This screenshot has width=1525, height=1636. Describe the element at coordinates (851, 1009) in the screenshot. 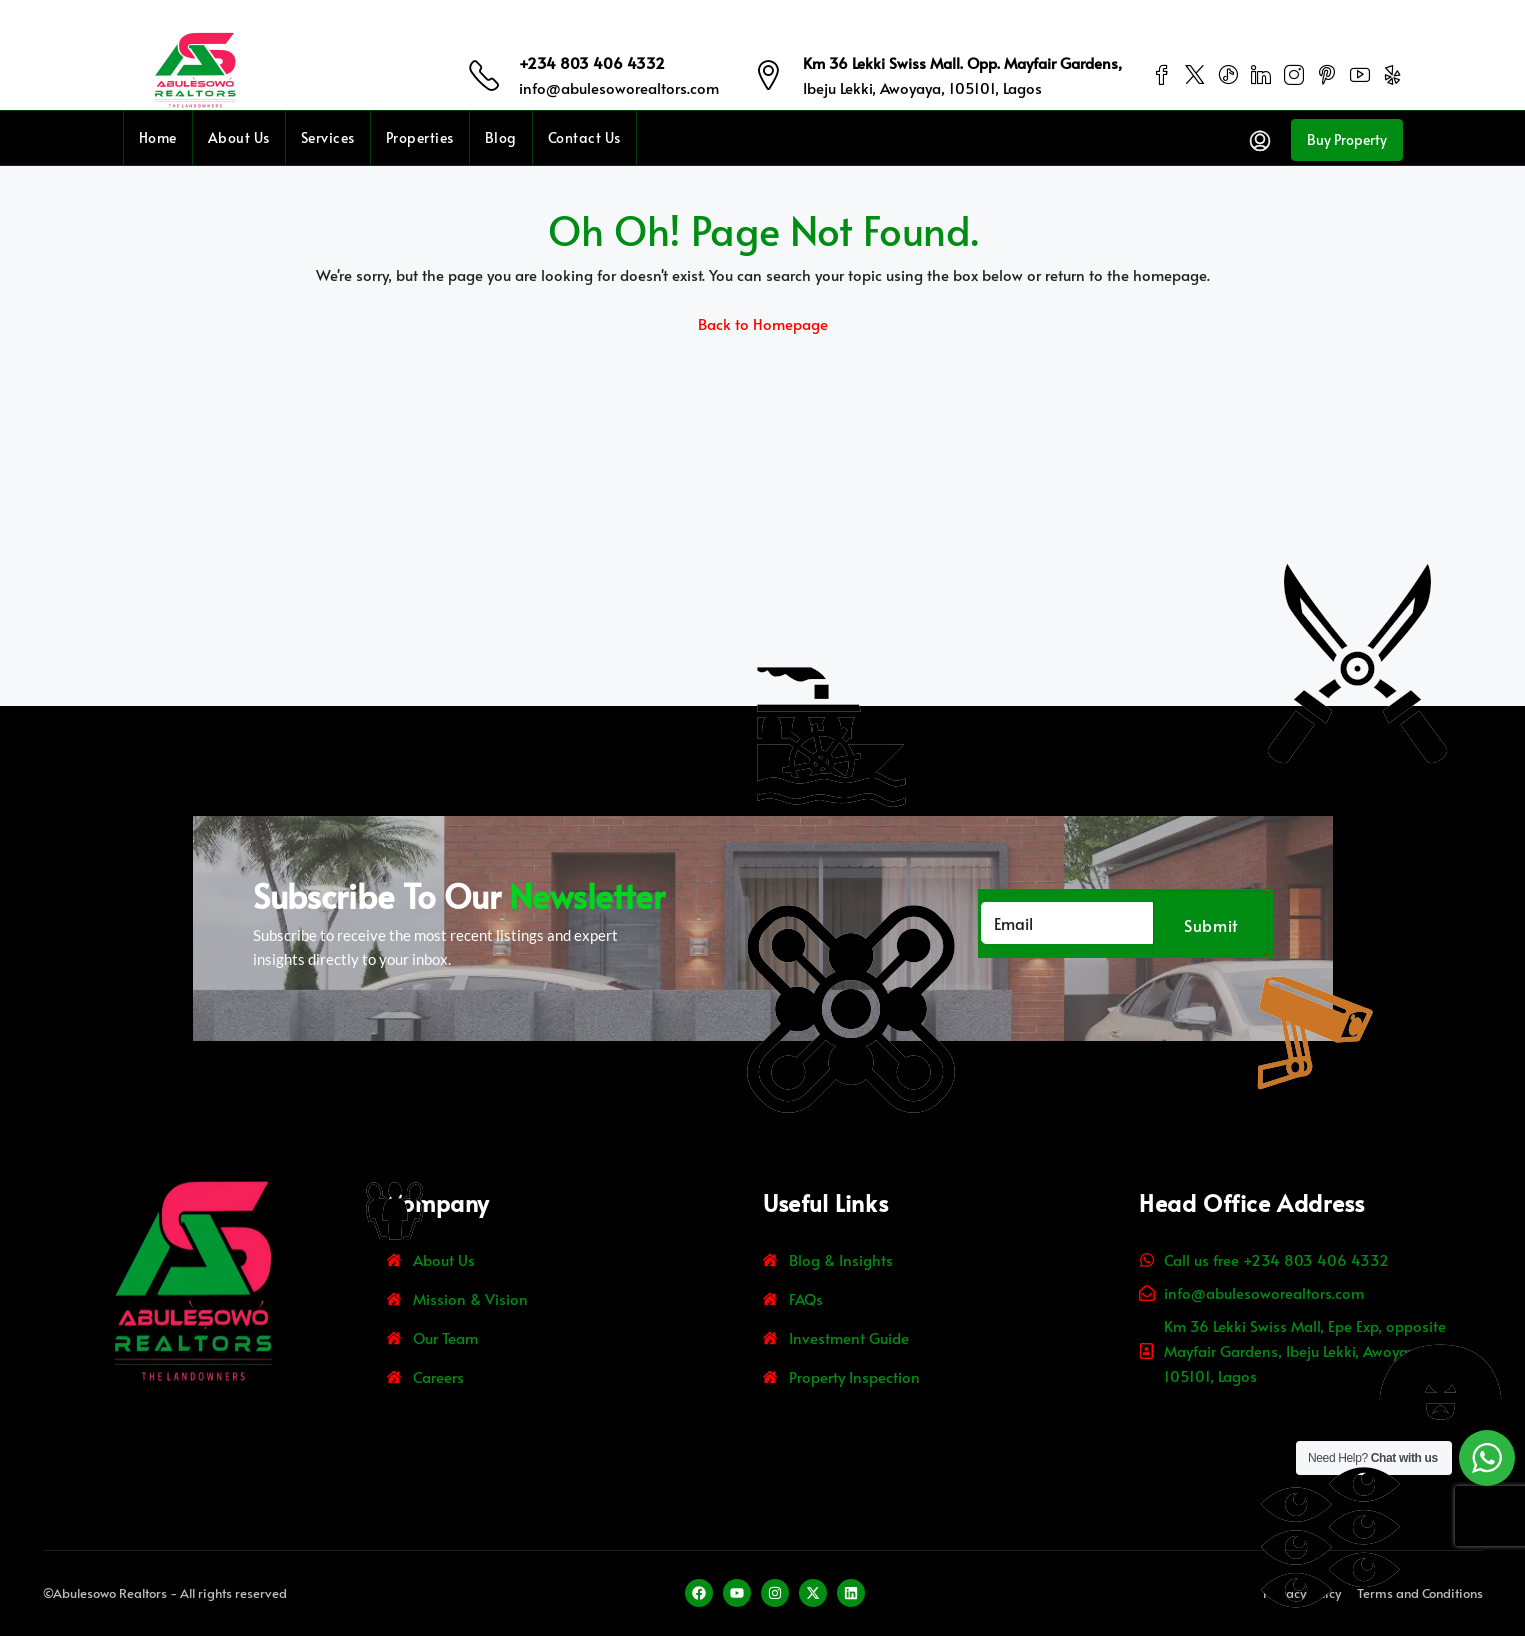

I see `a network or connected nodes icon` at that location.